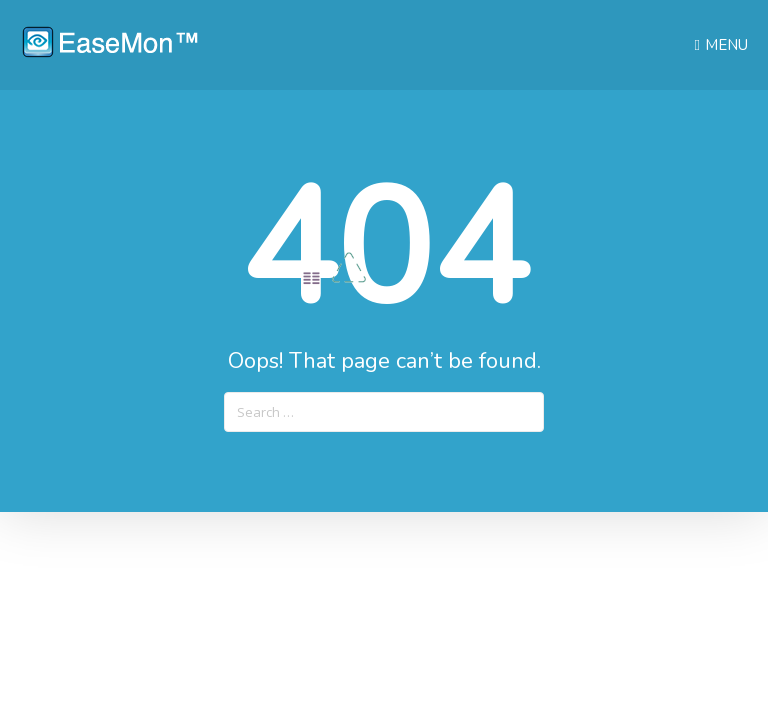  I want to click on switch to multi-column text layout, so click(311, 278).